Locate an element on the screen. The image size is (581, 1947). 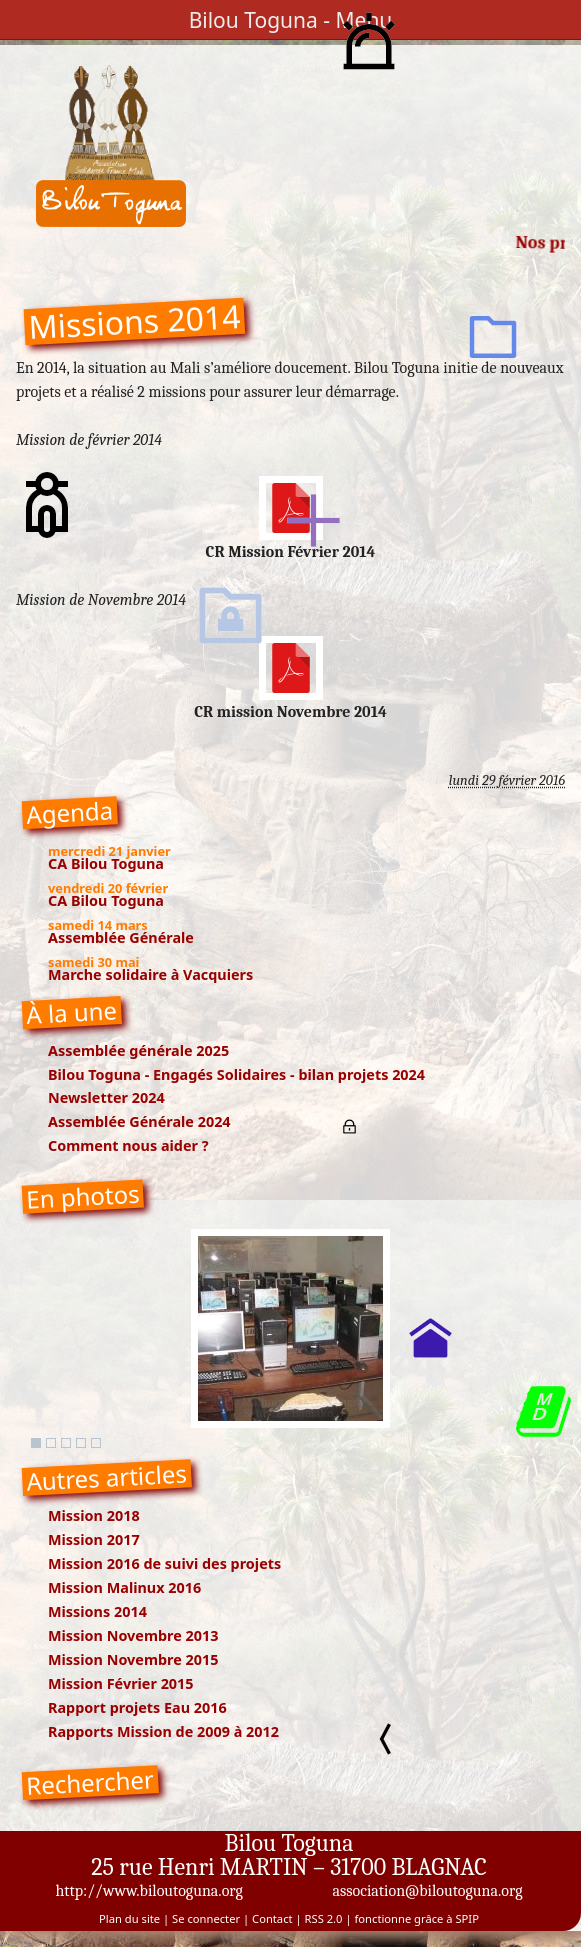
select e-bike as transportation mode is located at coordinates (47, 505).